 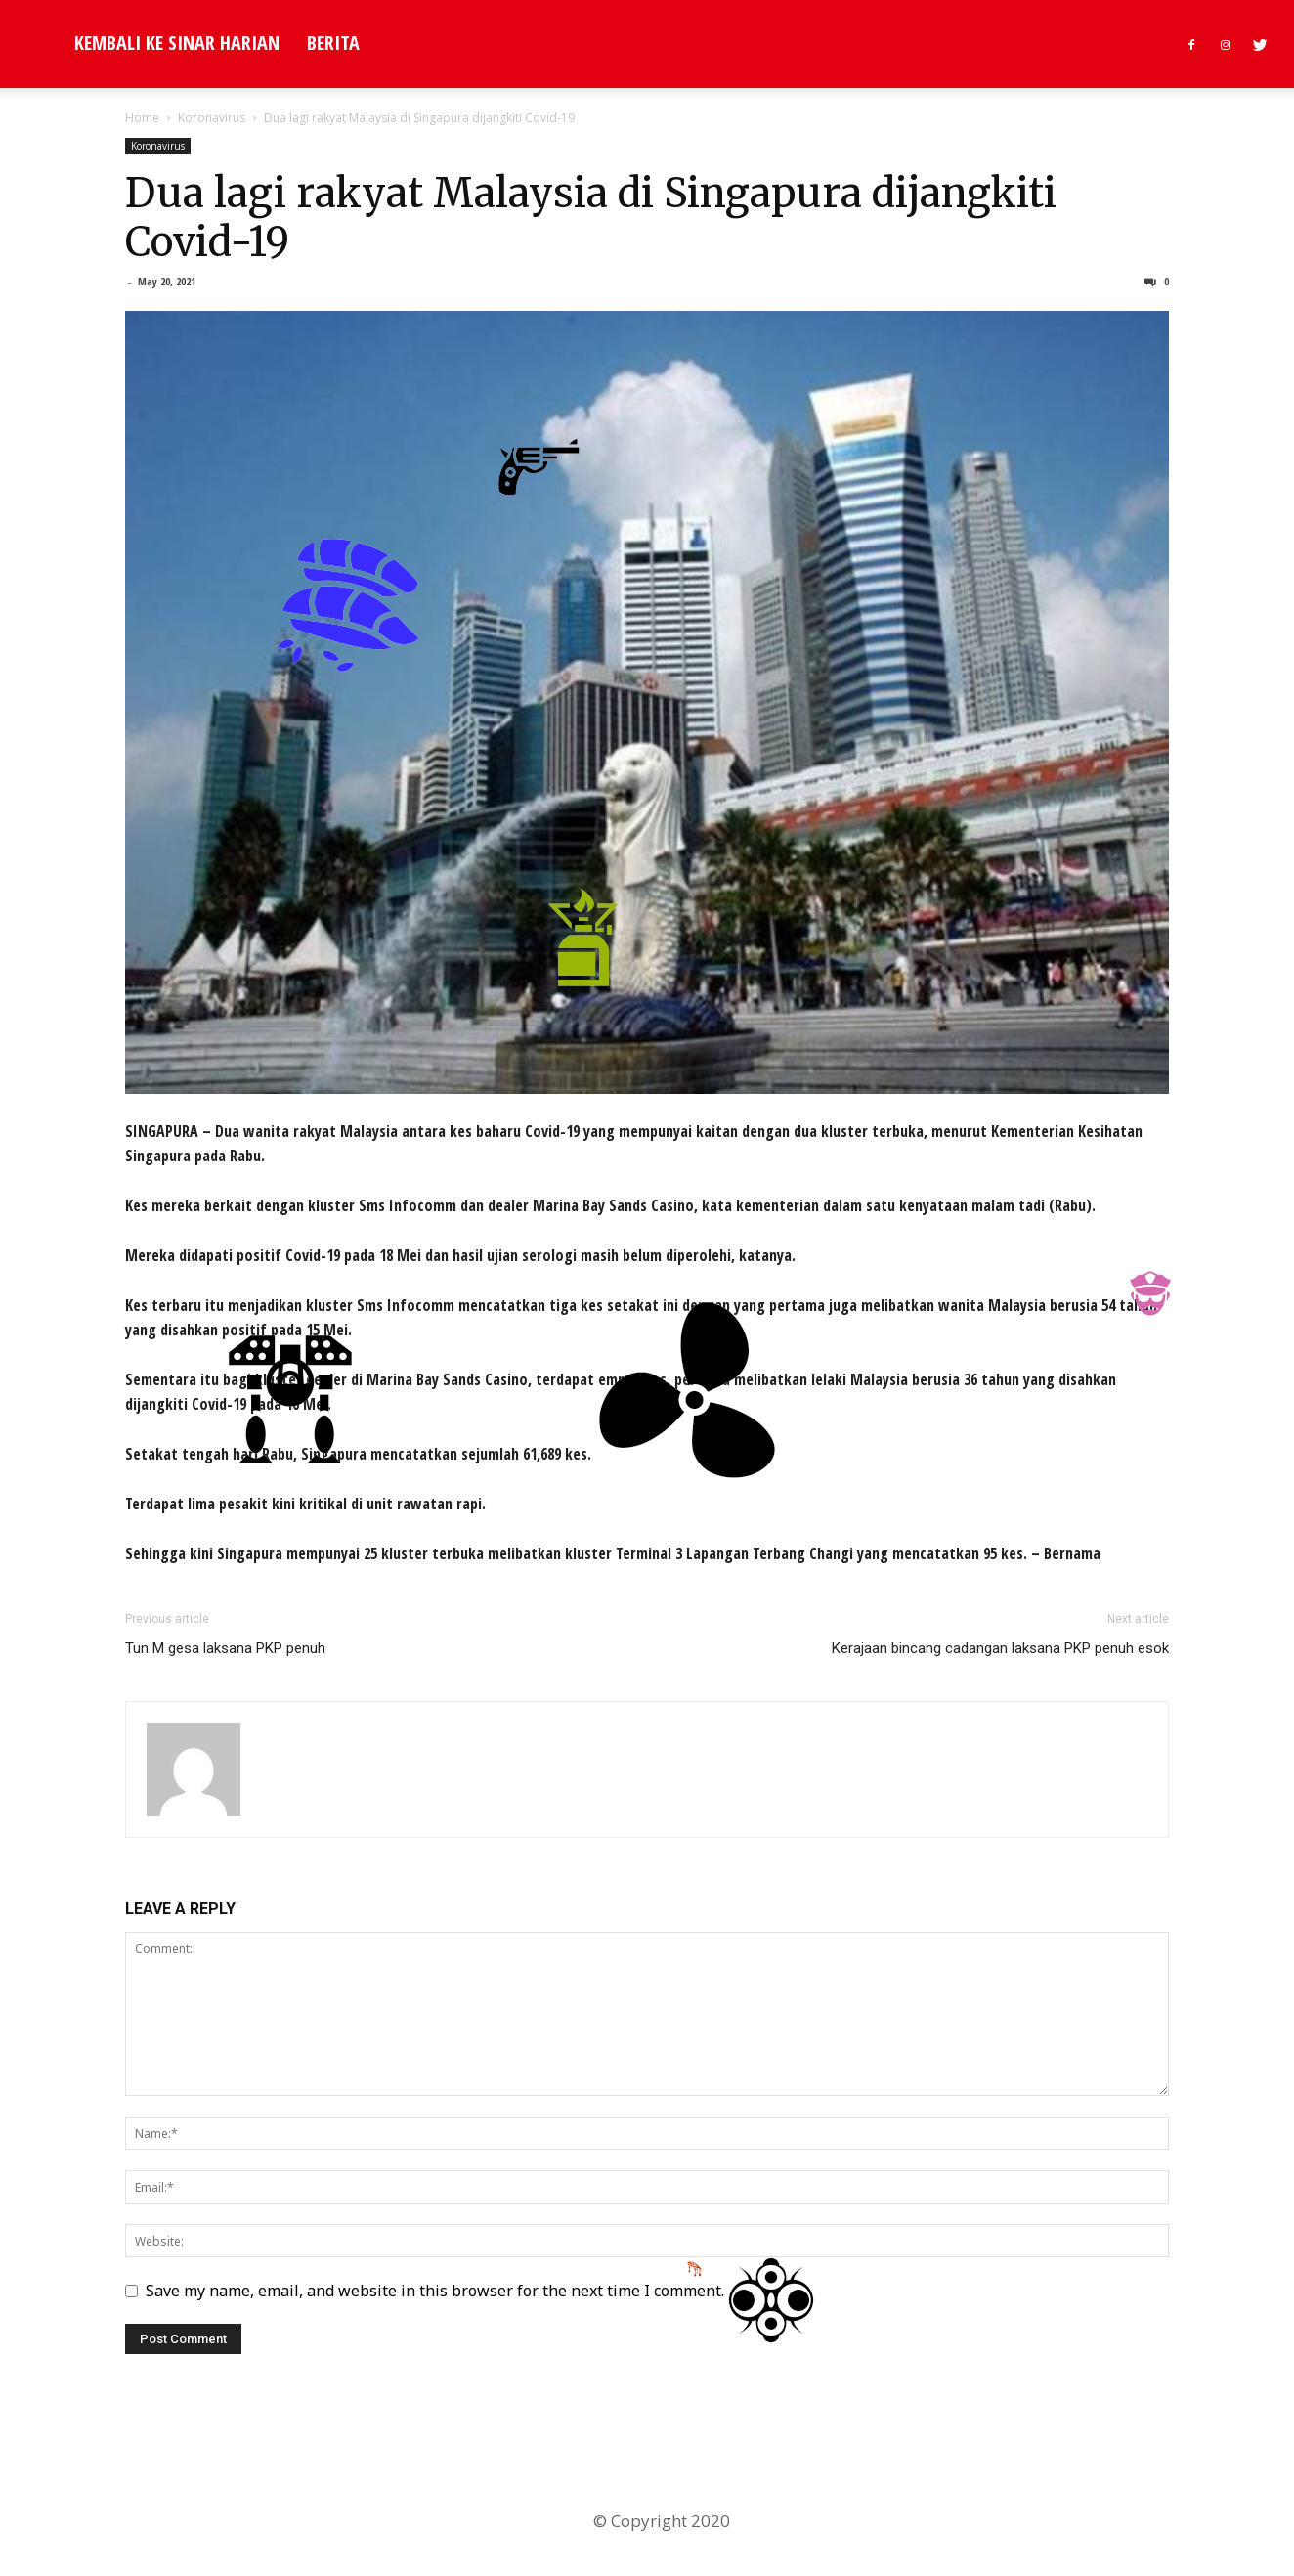 I want to click on select missile mech unit in game, so click(x=290, y=1400).